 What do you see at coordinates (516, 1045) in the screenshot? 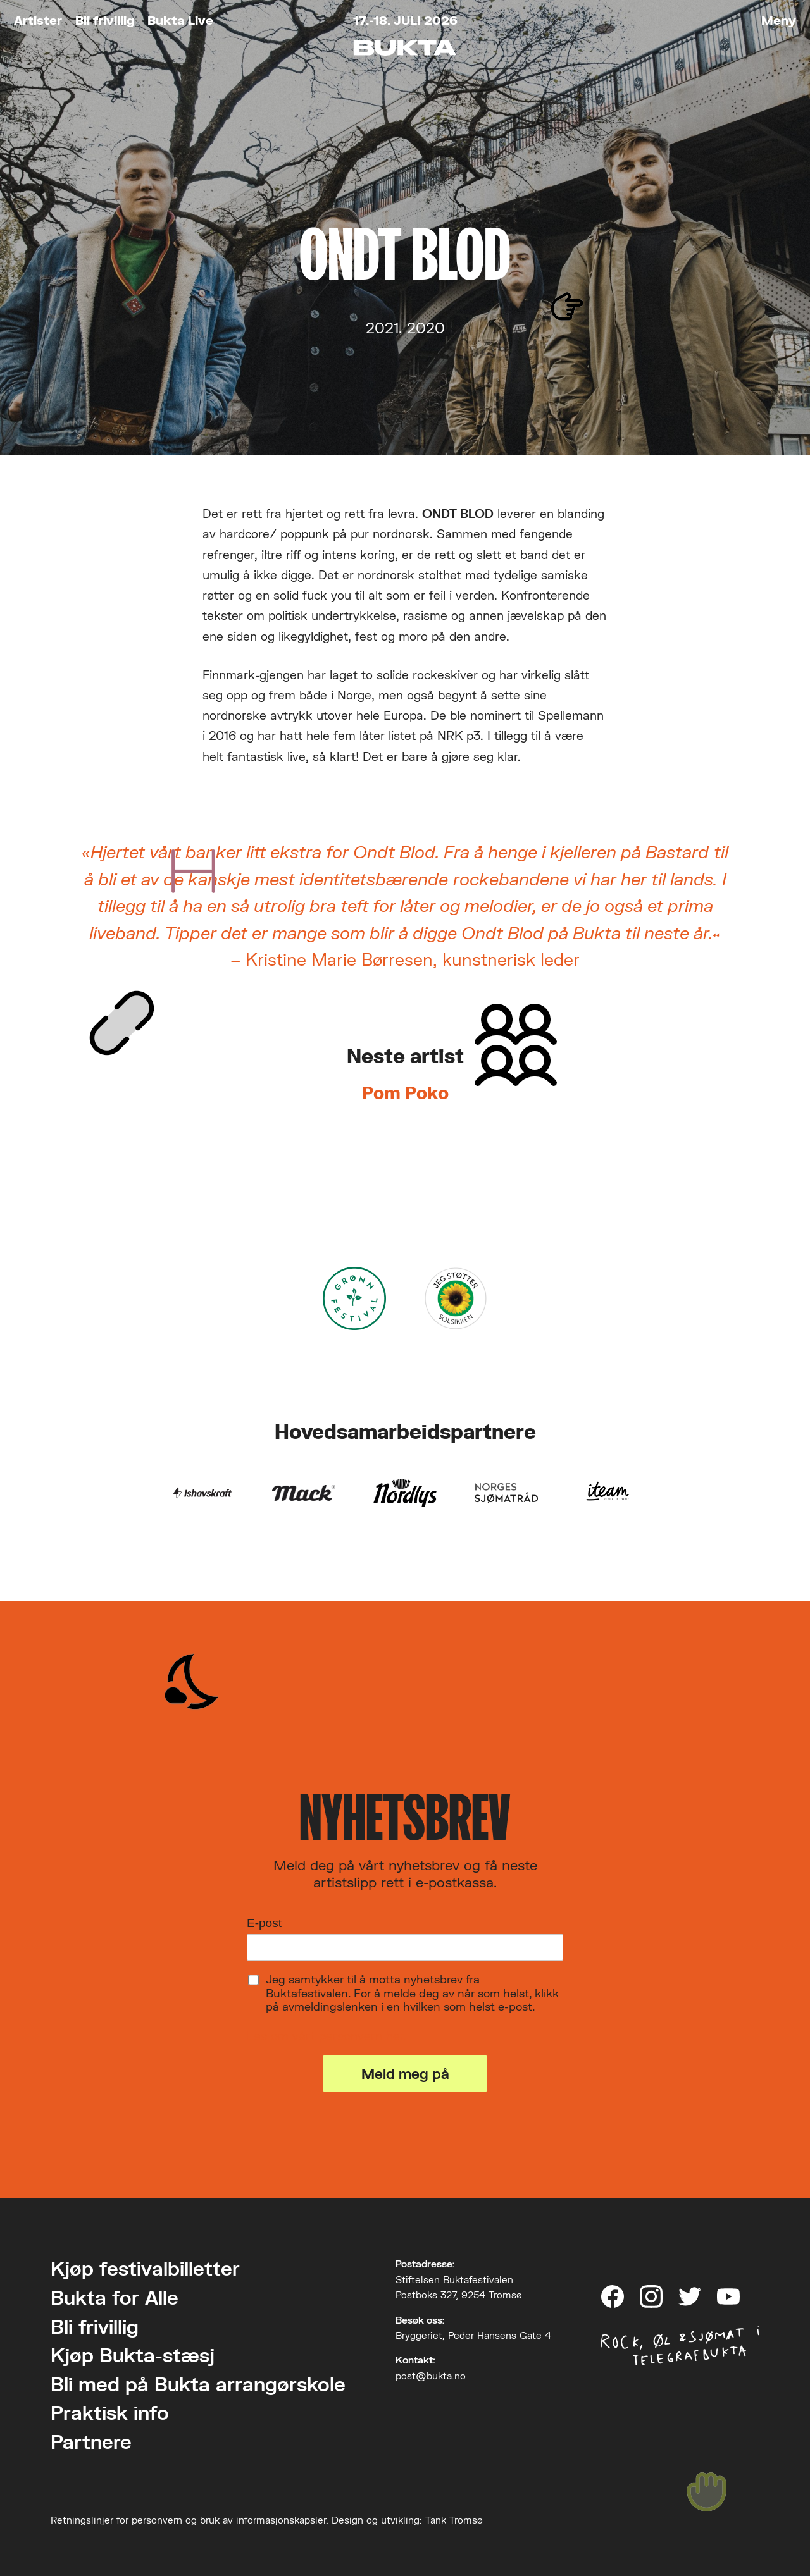
I see `view all team members` at bounding box center [516, 1045].